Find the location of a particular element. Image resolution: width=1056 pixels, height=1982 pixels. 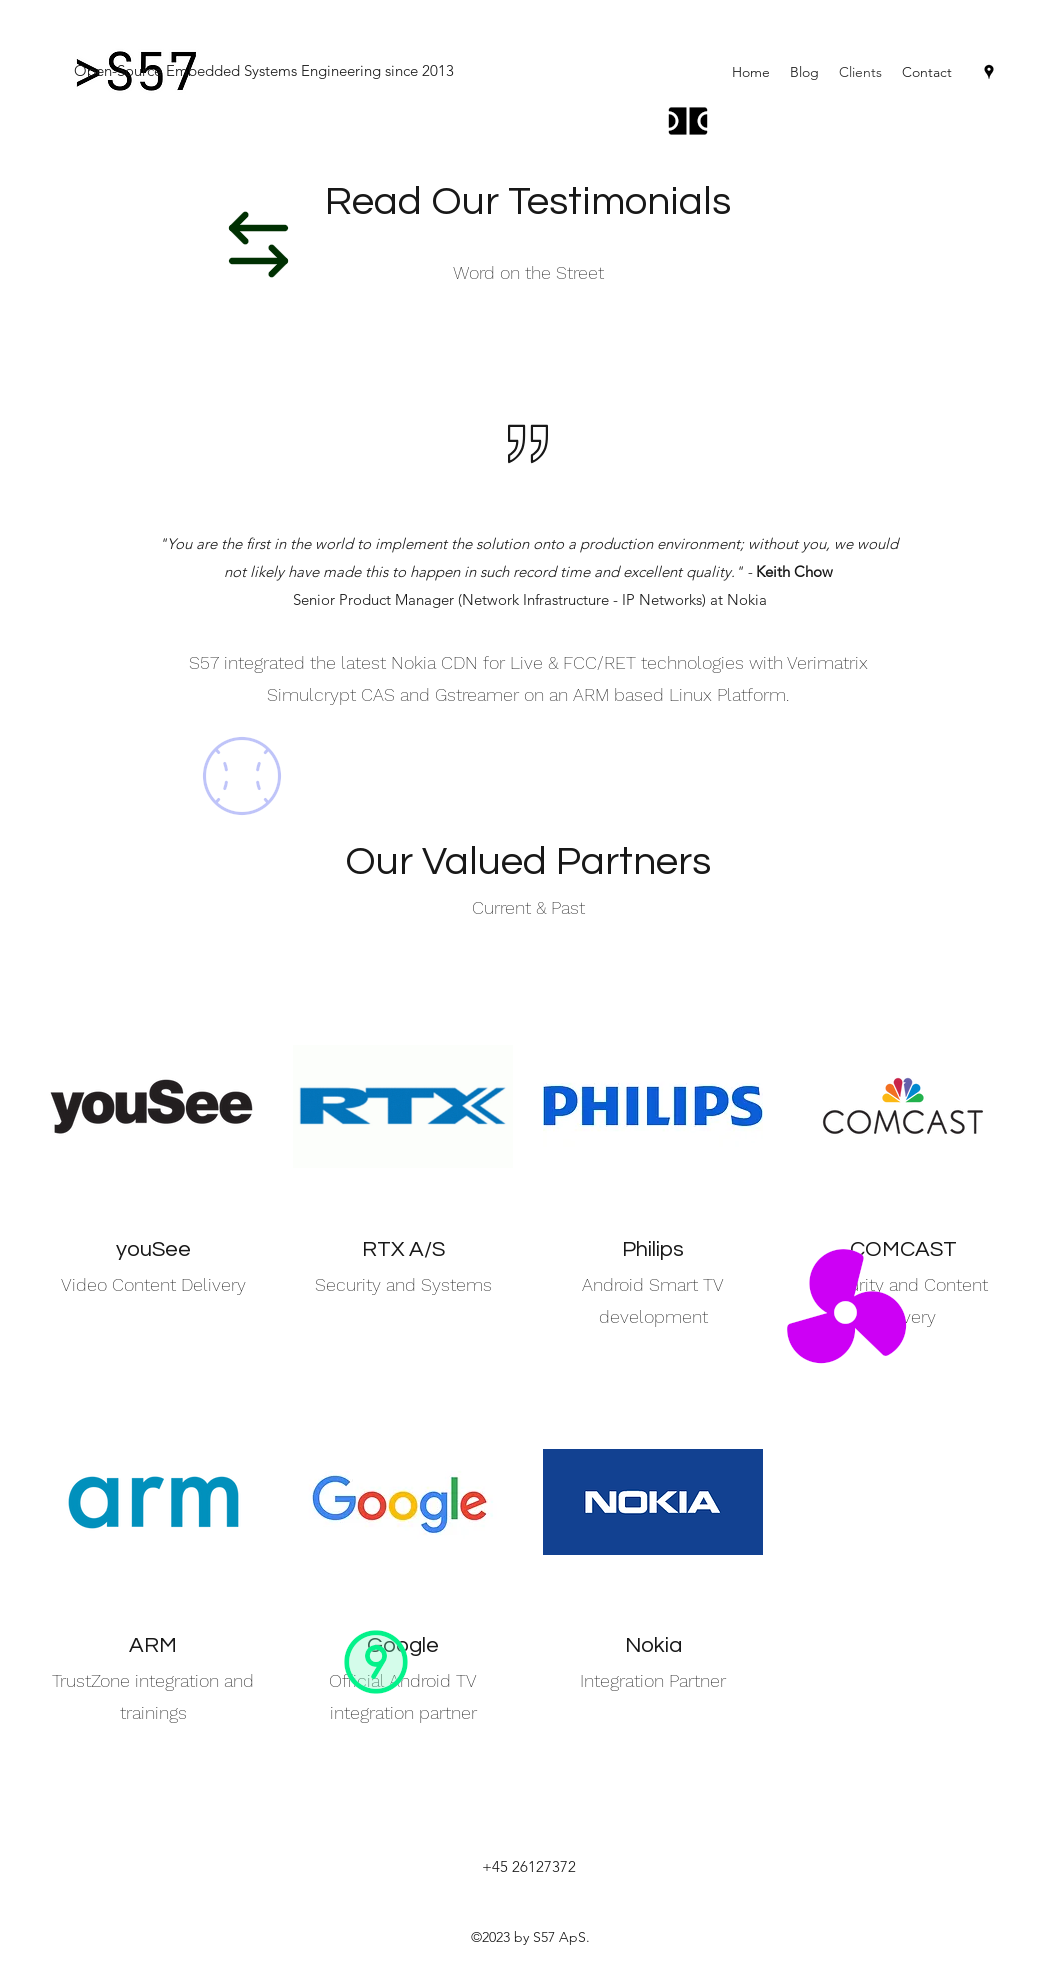

swap or exchange items is located at coordinates (258, 244).